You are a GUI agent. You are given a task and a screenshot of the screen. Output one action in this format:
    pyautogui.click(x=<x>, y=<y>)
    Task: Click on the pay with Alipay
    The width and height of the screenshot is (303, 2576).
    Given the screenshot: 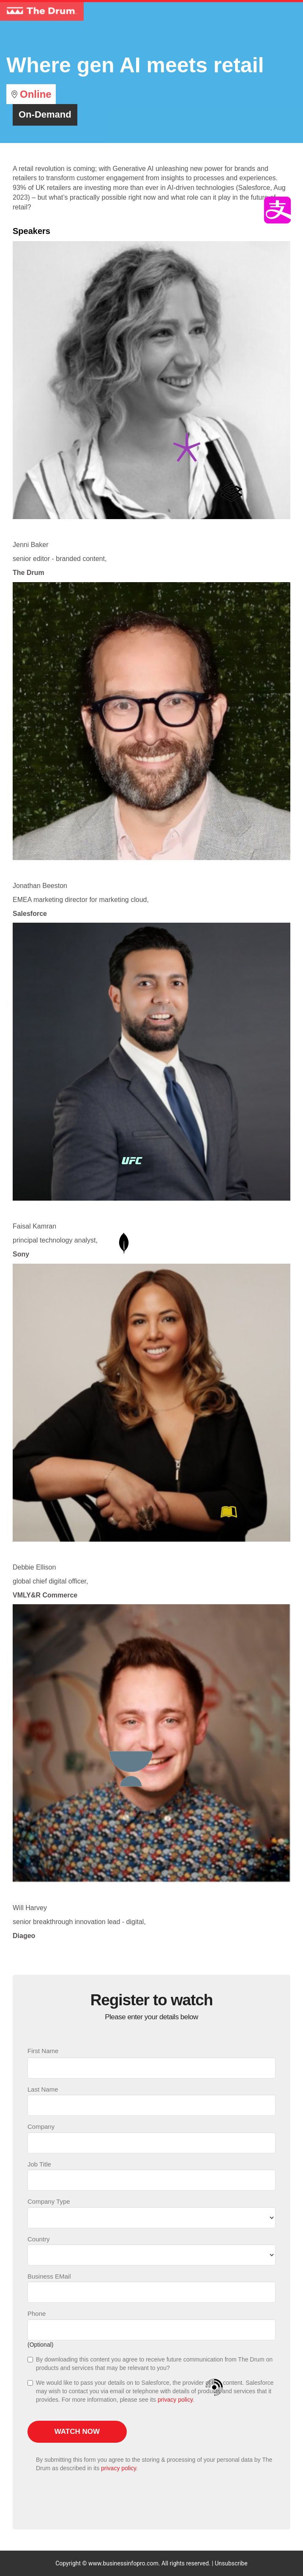 What is the action you would take?
    pyautogui.click(x=277, y=210)
    